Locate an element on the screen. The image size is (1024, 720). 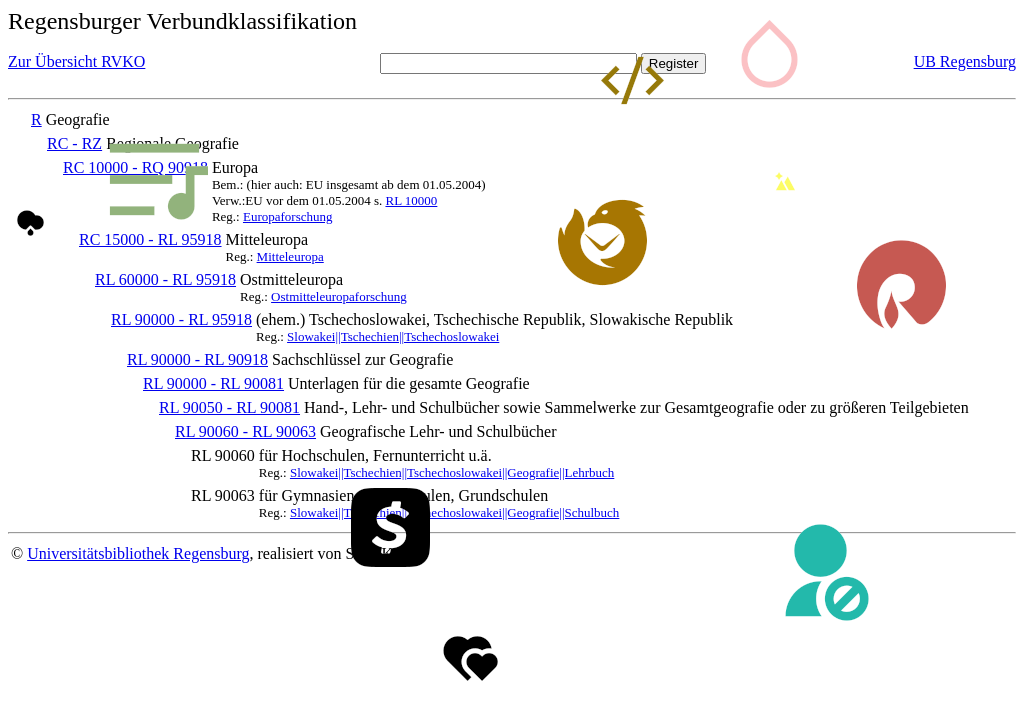
indicates rainy weather conditions is located at coordinates (30, 222).